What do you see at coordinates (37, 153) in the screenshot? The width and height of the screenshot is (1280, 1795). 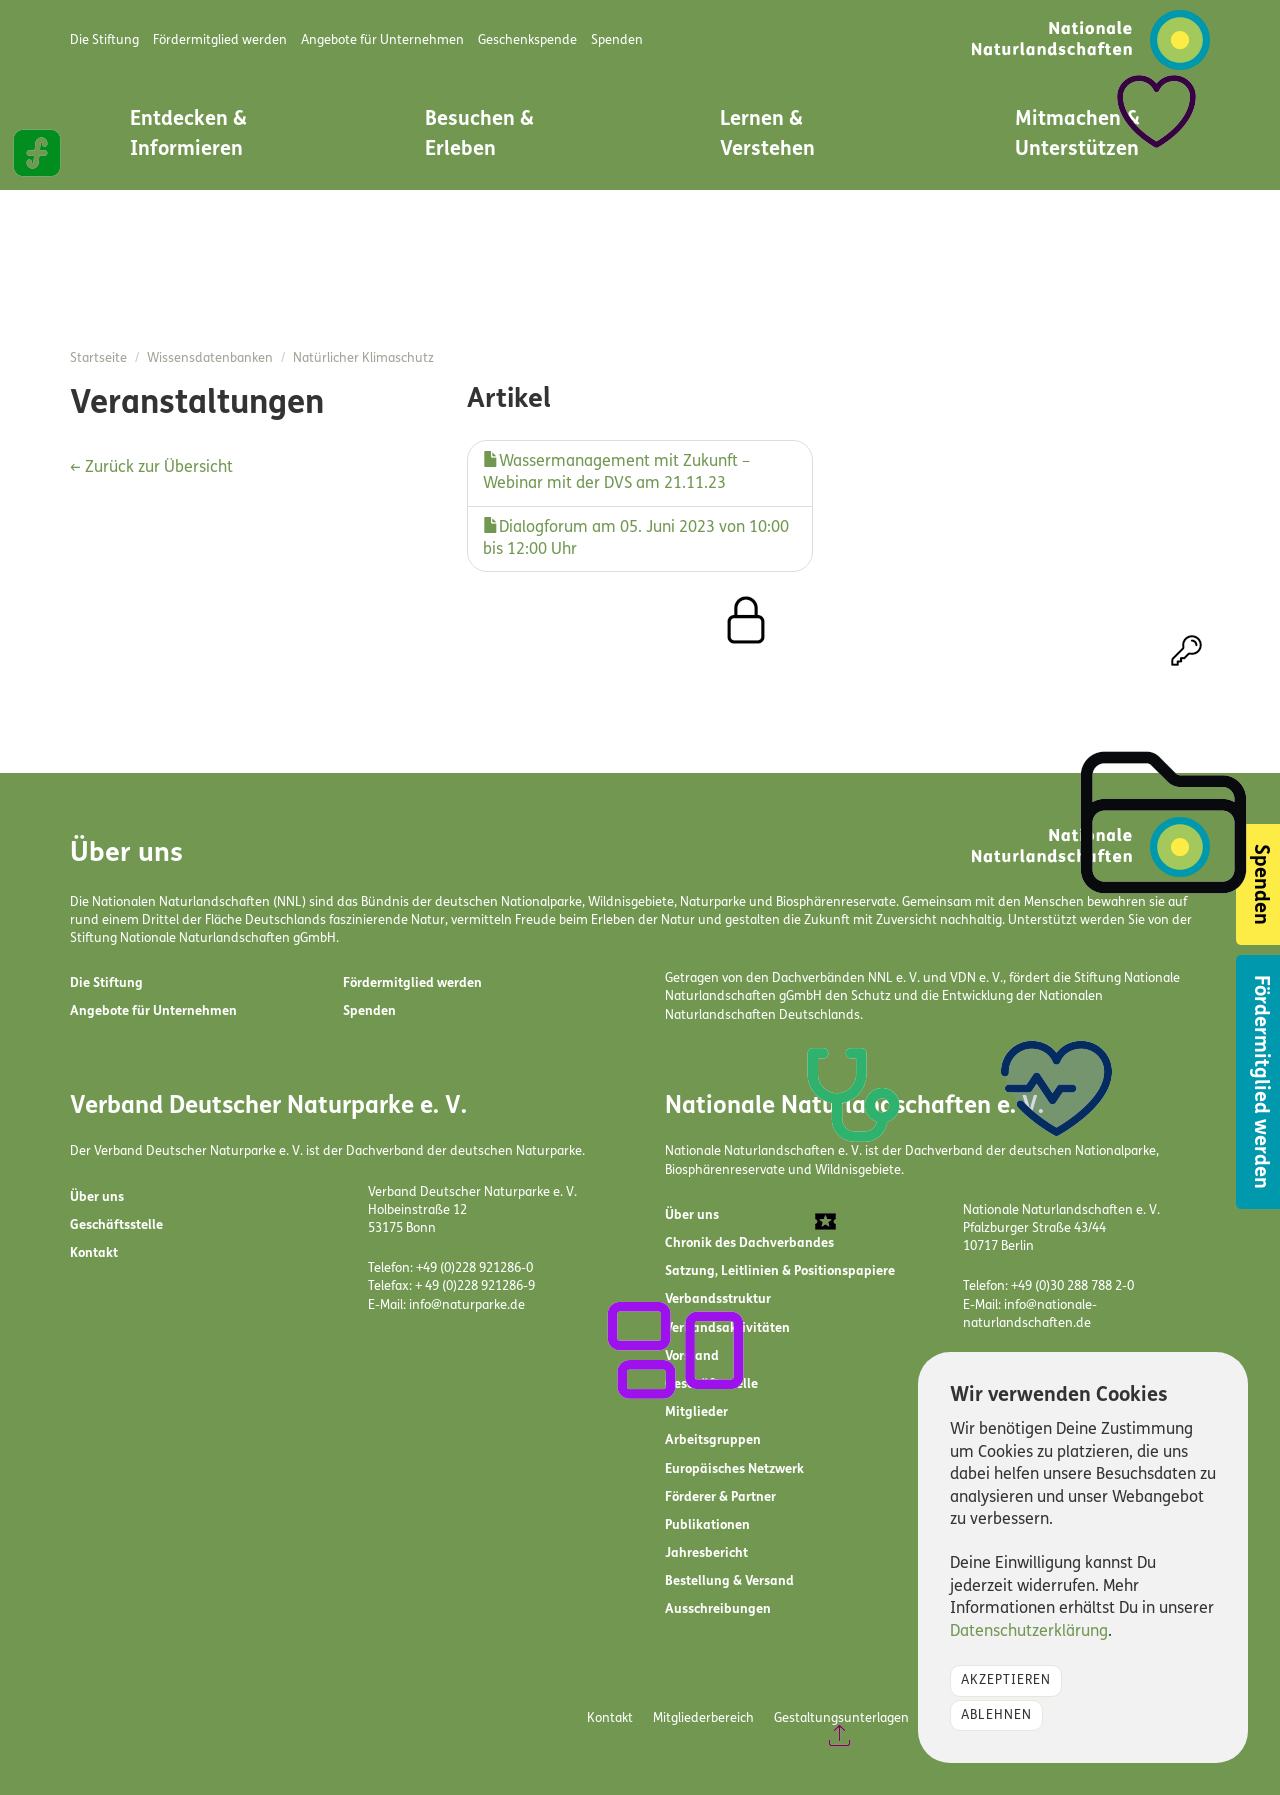 I see `access function or formula editor` at bounding box center [37, 153].